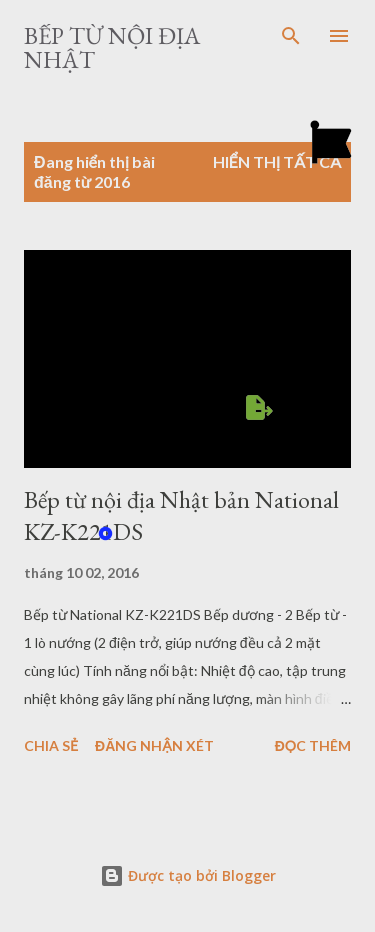 The image size is (375, 932). Describe the element at coordinates (258, 407) in the screenshot. I see `export file or document` at that location.